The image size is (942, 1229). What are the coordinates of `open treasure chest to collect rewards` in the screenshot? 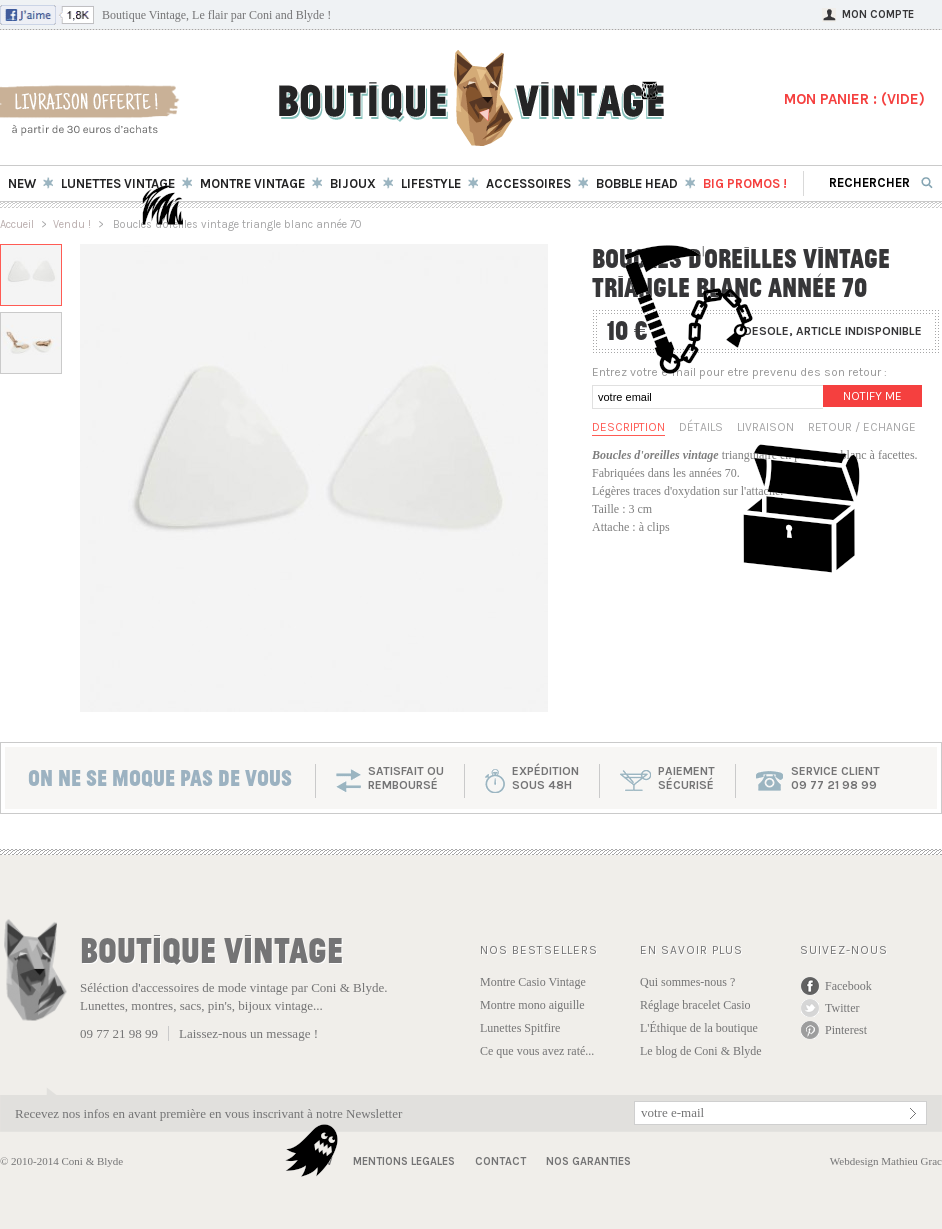 It's located at (801, 508).